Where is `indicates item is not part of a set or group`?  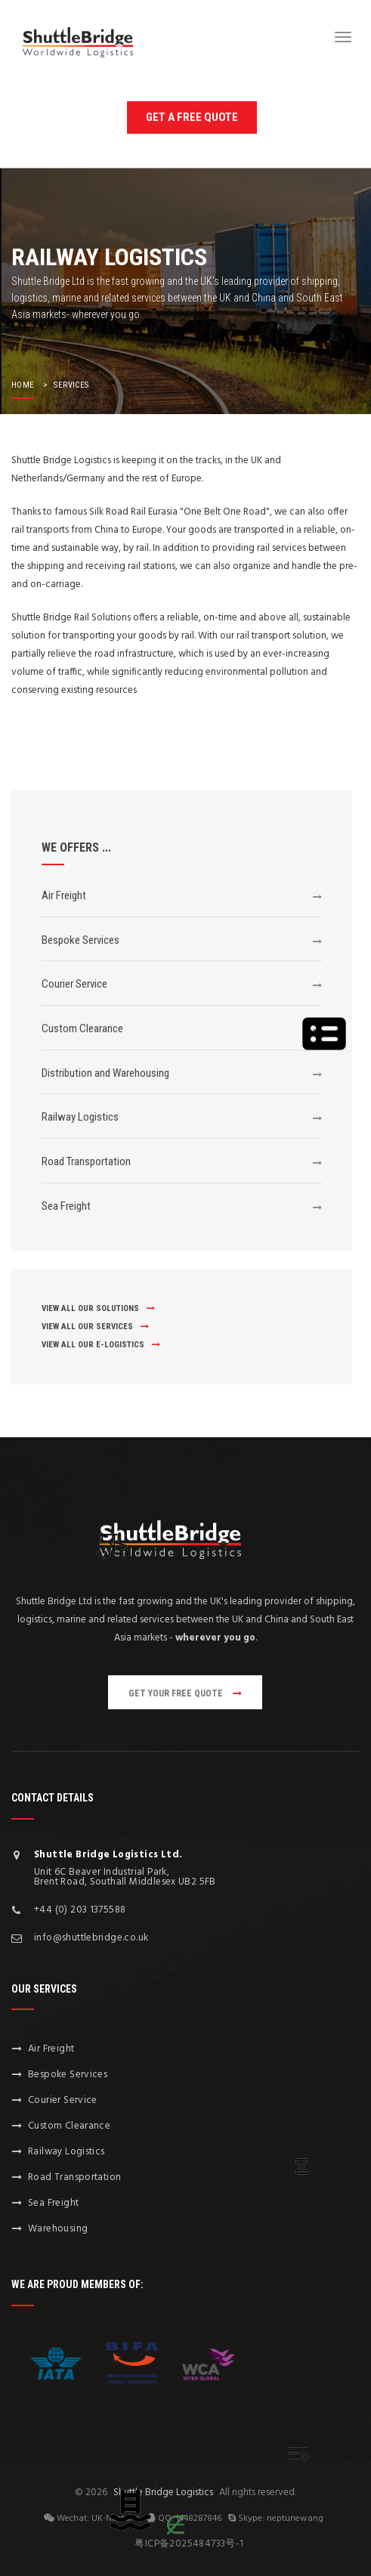 indicates item is not part of a set or group is located at coordinates (176, 2525).